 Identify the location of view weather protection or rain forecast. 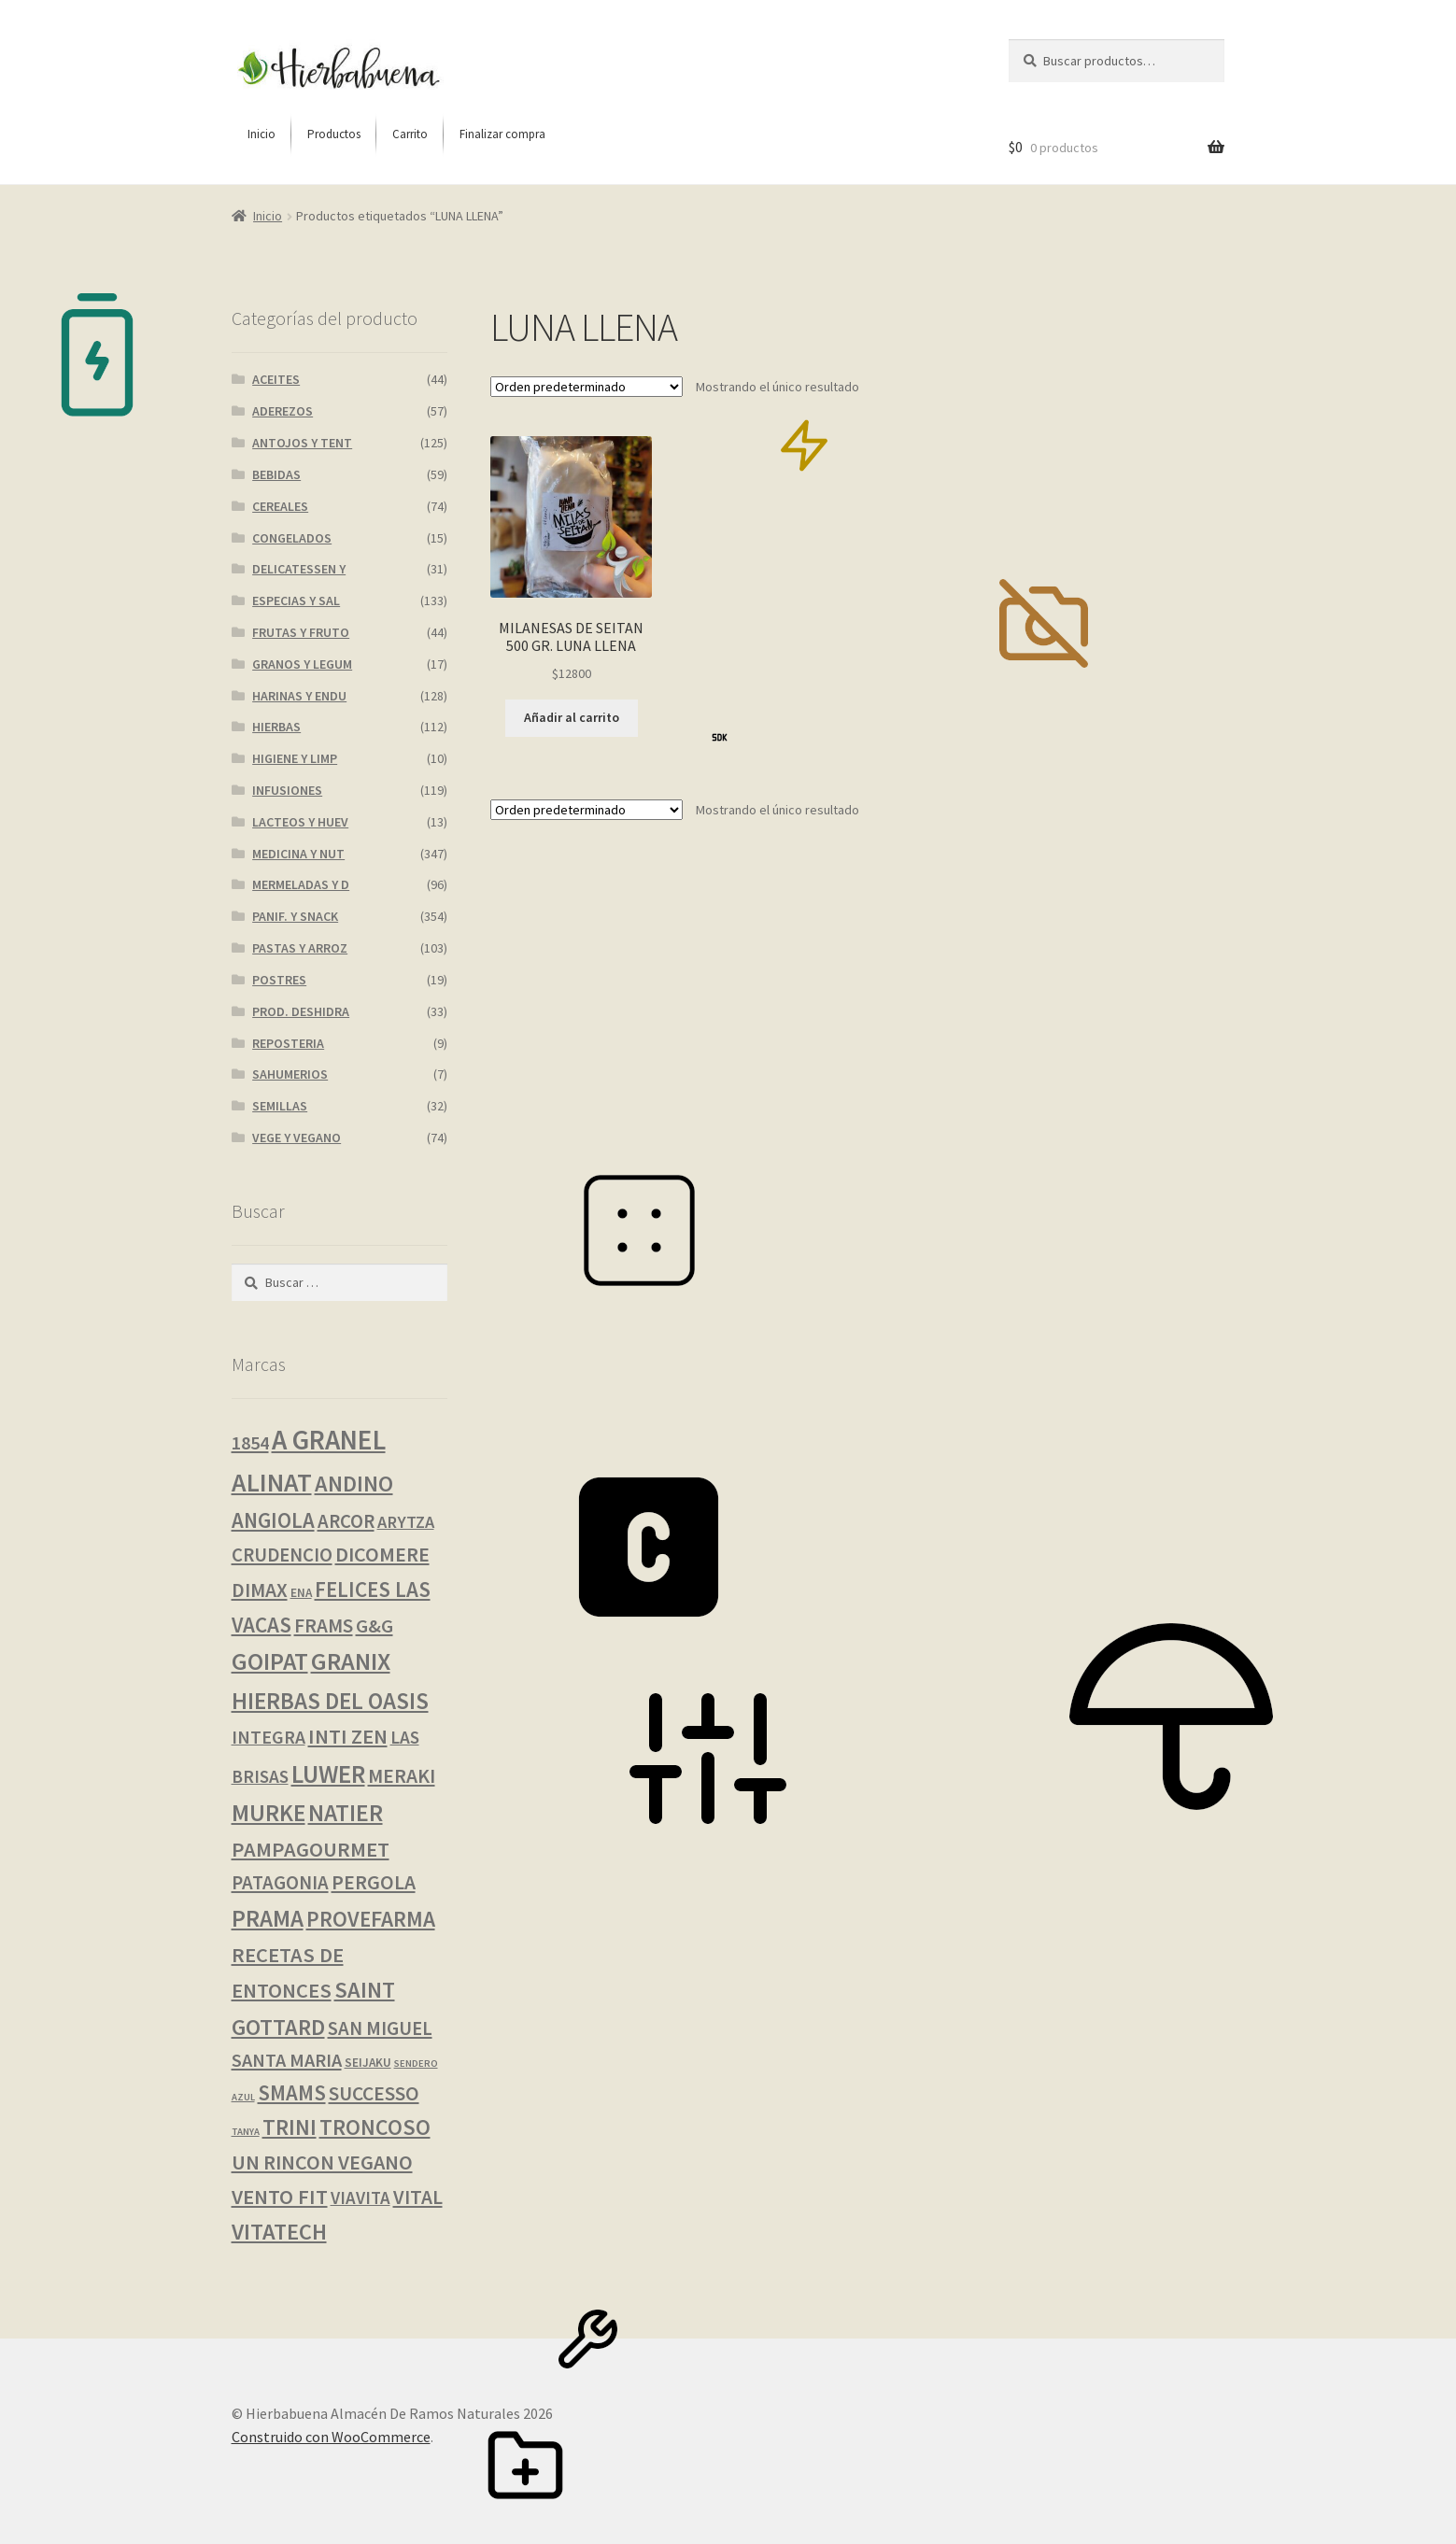
(1171, 1717).